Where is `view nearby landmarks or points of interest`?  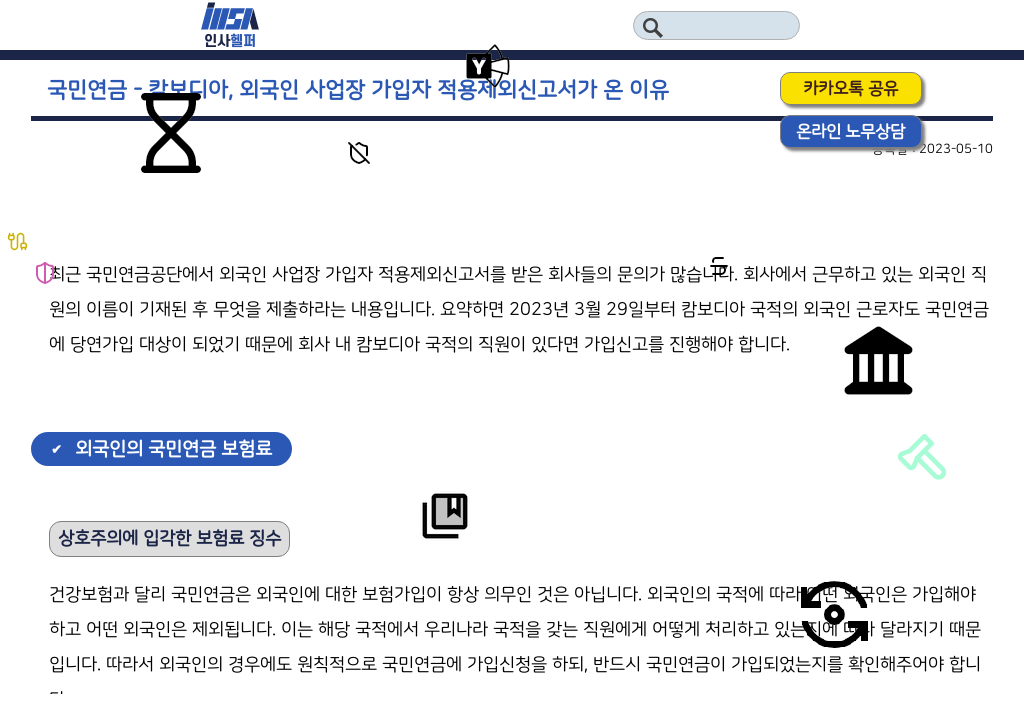
view nearby landmarks or points of interest is located at coordinates (878, 360).